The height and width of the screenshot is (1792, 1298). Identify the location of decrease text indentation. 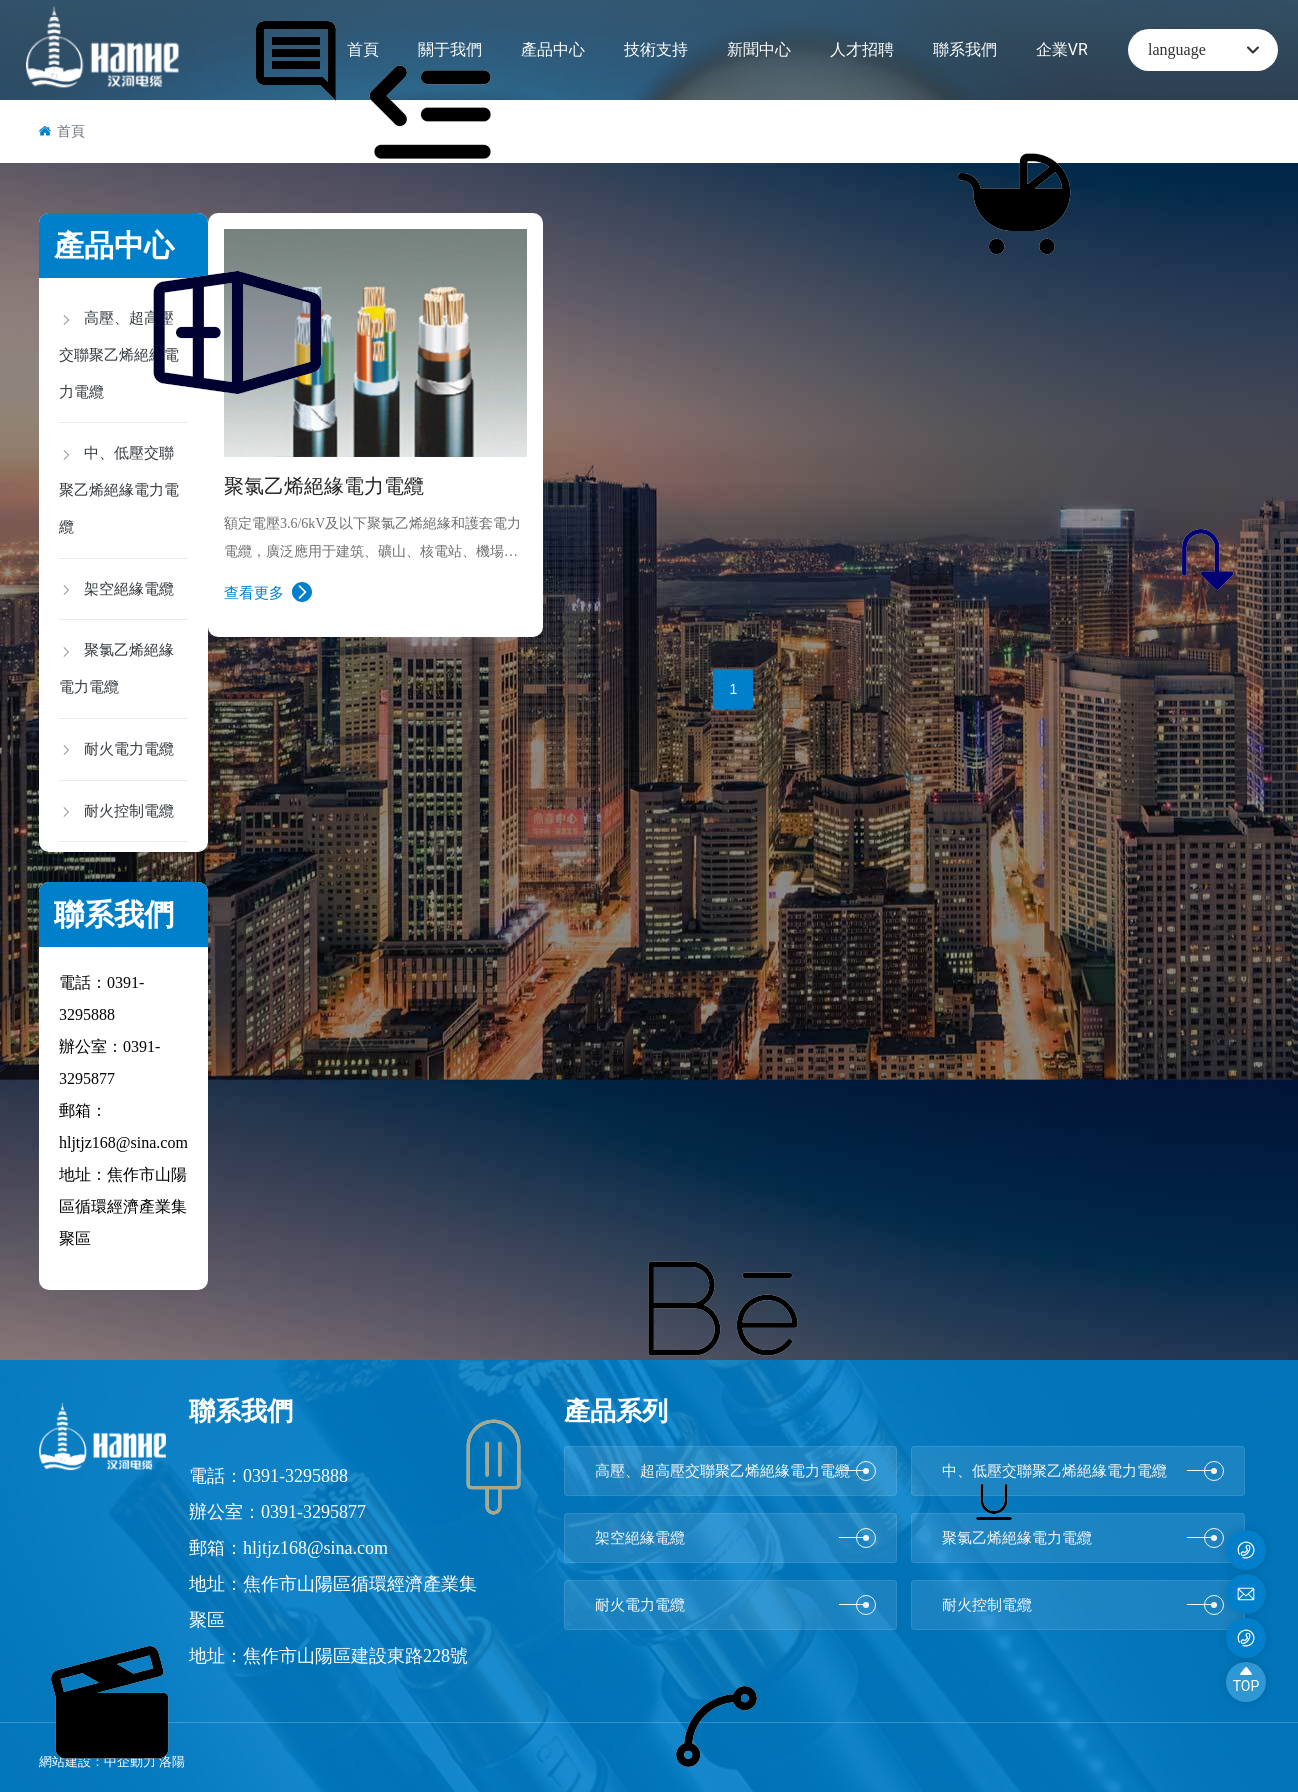
(432, 114).